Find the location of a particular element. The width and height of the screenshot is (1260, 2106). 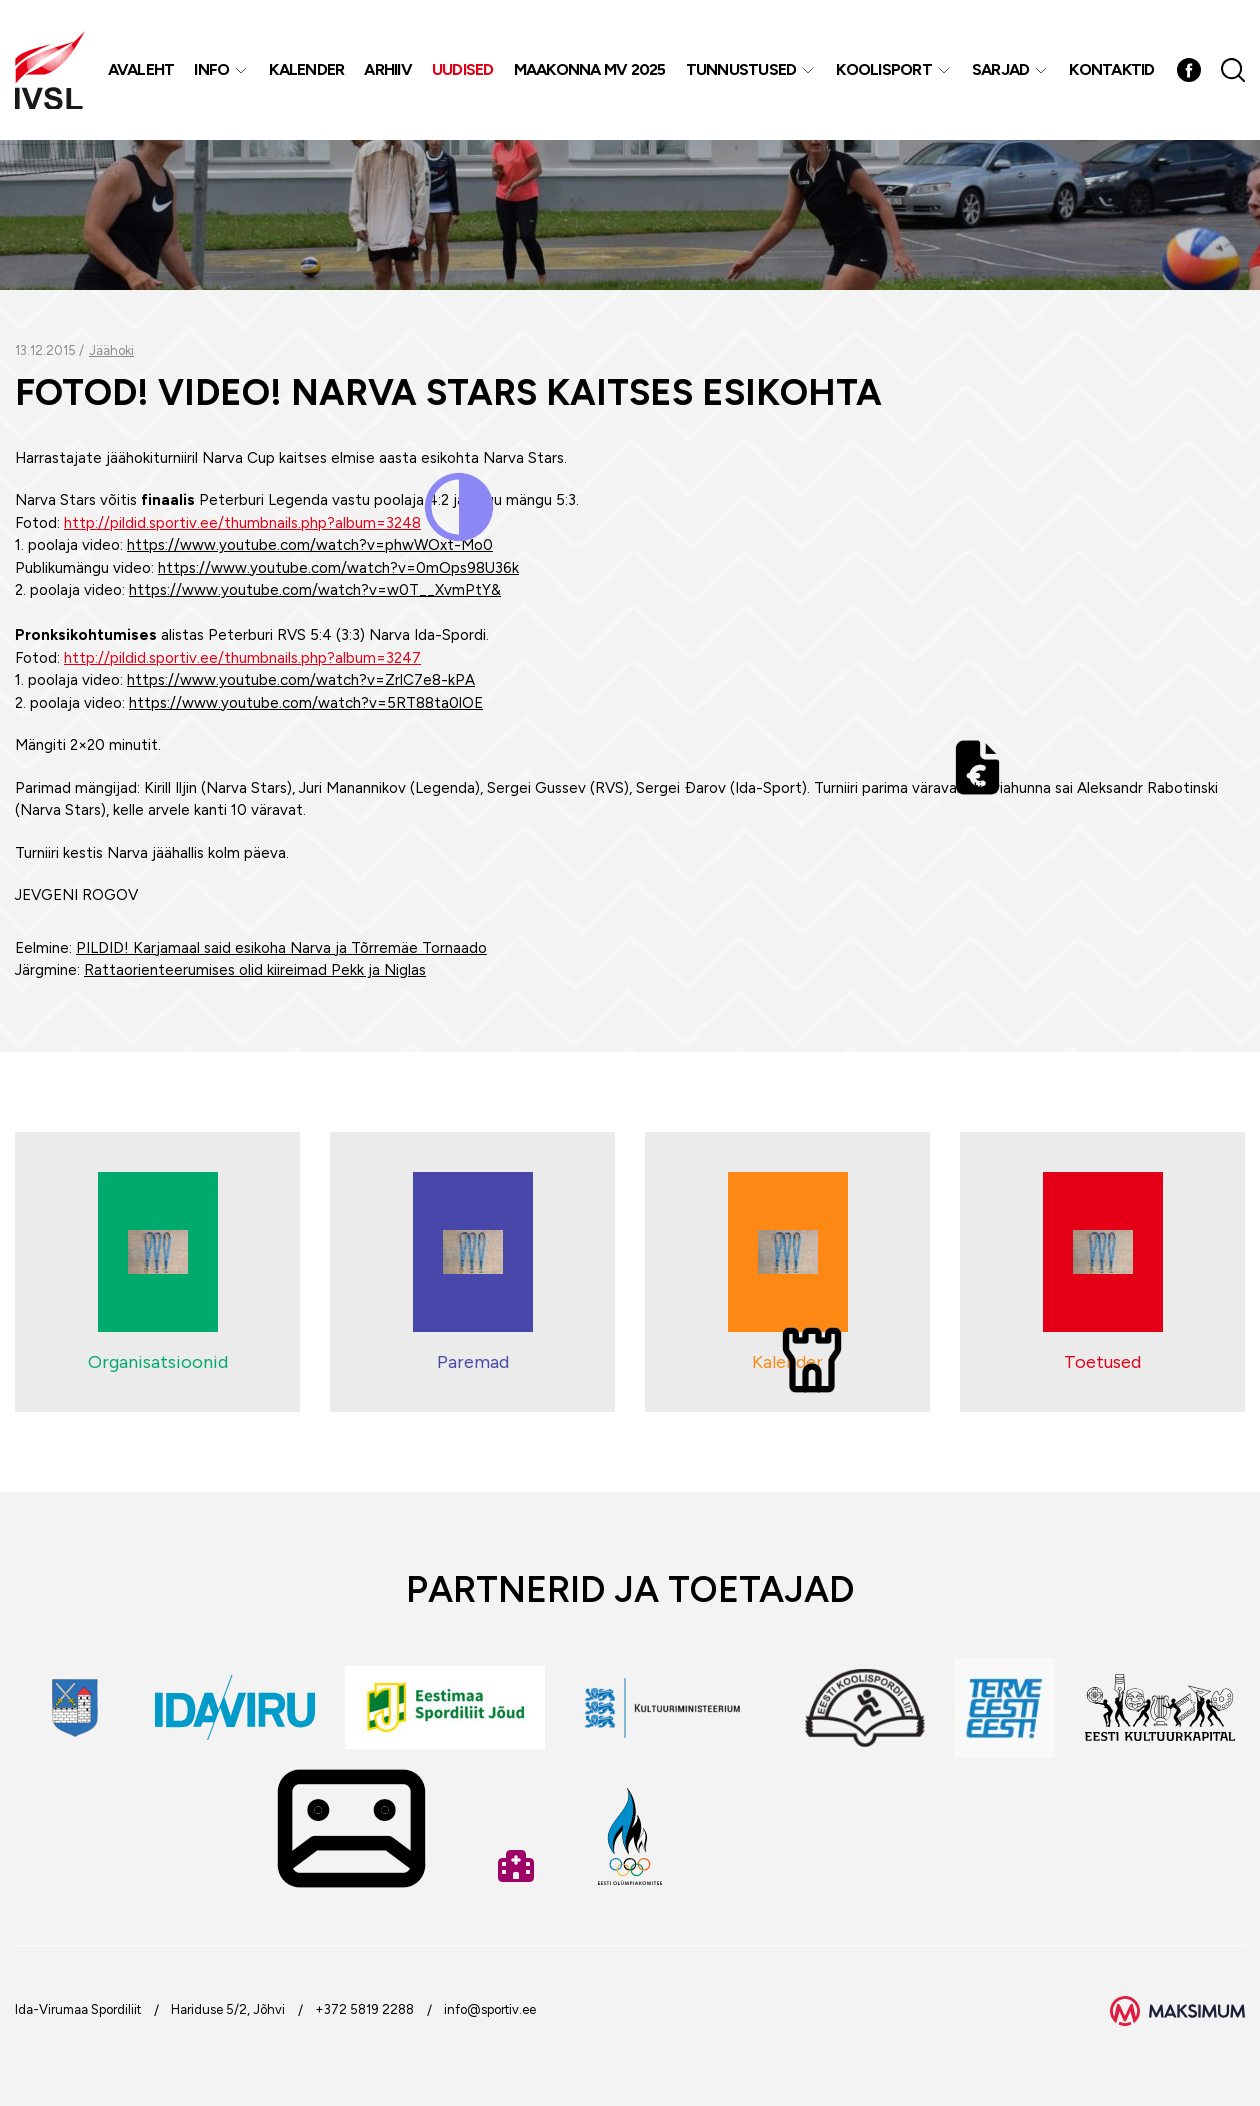

find nearby hospitals or medical facilities is located at coordinates (516, 1866).